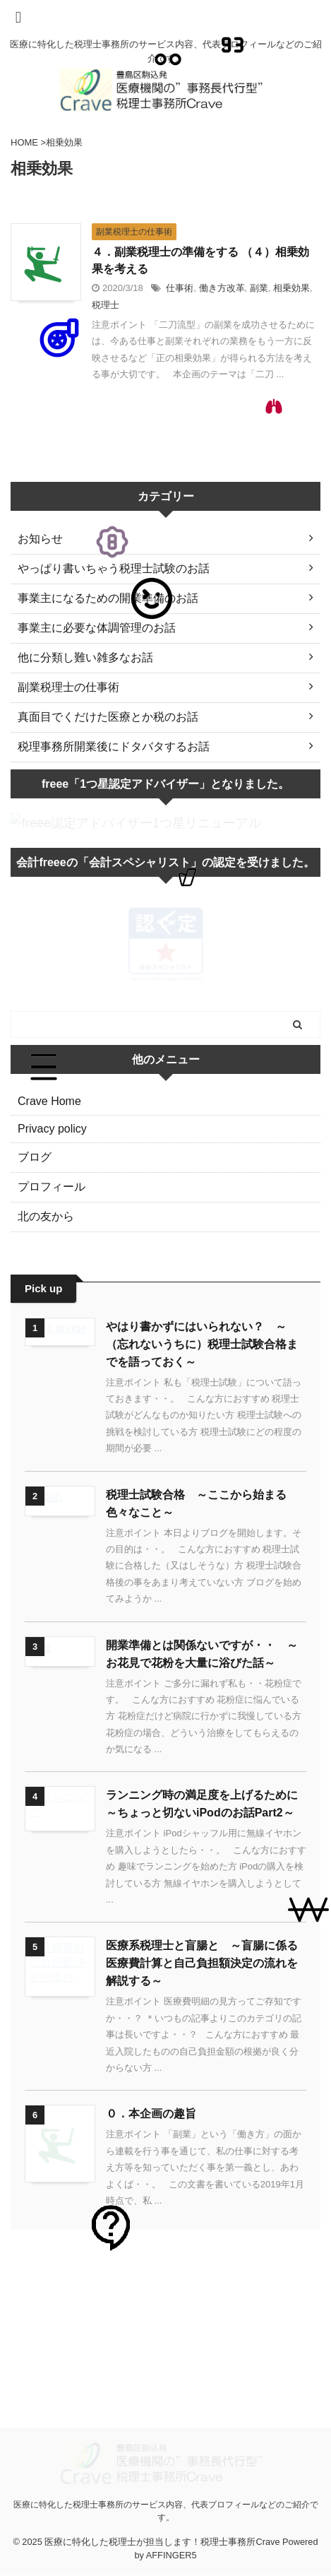 The width and height of the screenshot is (331, 2576). What do you see at coordinates (152, 598) in the screenshot?
I see `add a playful or winking emoji to your message` at bounding box center [152, 598].